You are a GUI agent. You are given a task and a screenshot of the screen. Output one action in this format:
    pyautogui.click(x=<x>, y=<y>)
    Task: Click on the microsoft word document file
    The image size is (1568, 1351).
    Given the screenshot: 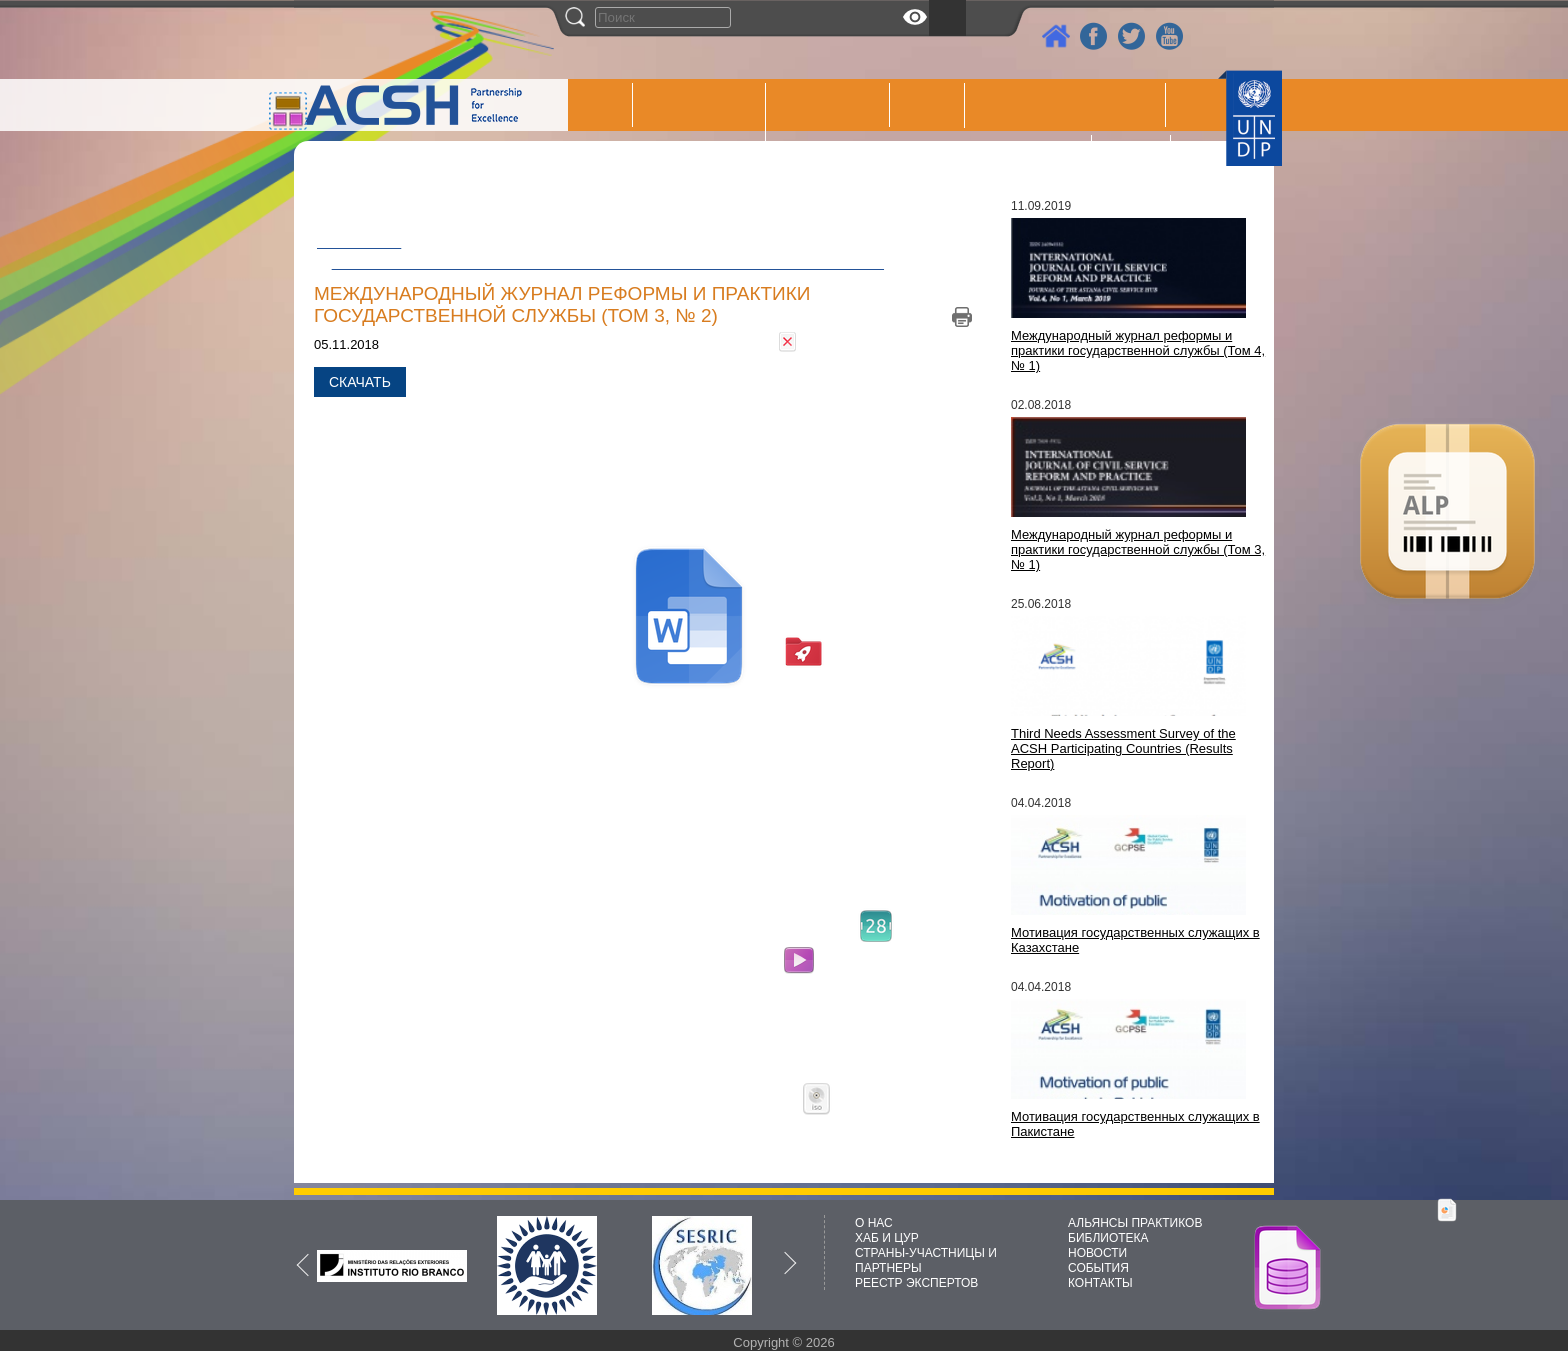 What is the action you would take?
    pyautogui.click(x=689, y=616)
    